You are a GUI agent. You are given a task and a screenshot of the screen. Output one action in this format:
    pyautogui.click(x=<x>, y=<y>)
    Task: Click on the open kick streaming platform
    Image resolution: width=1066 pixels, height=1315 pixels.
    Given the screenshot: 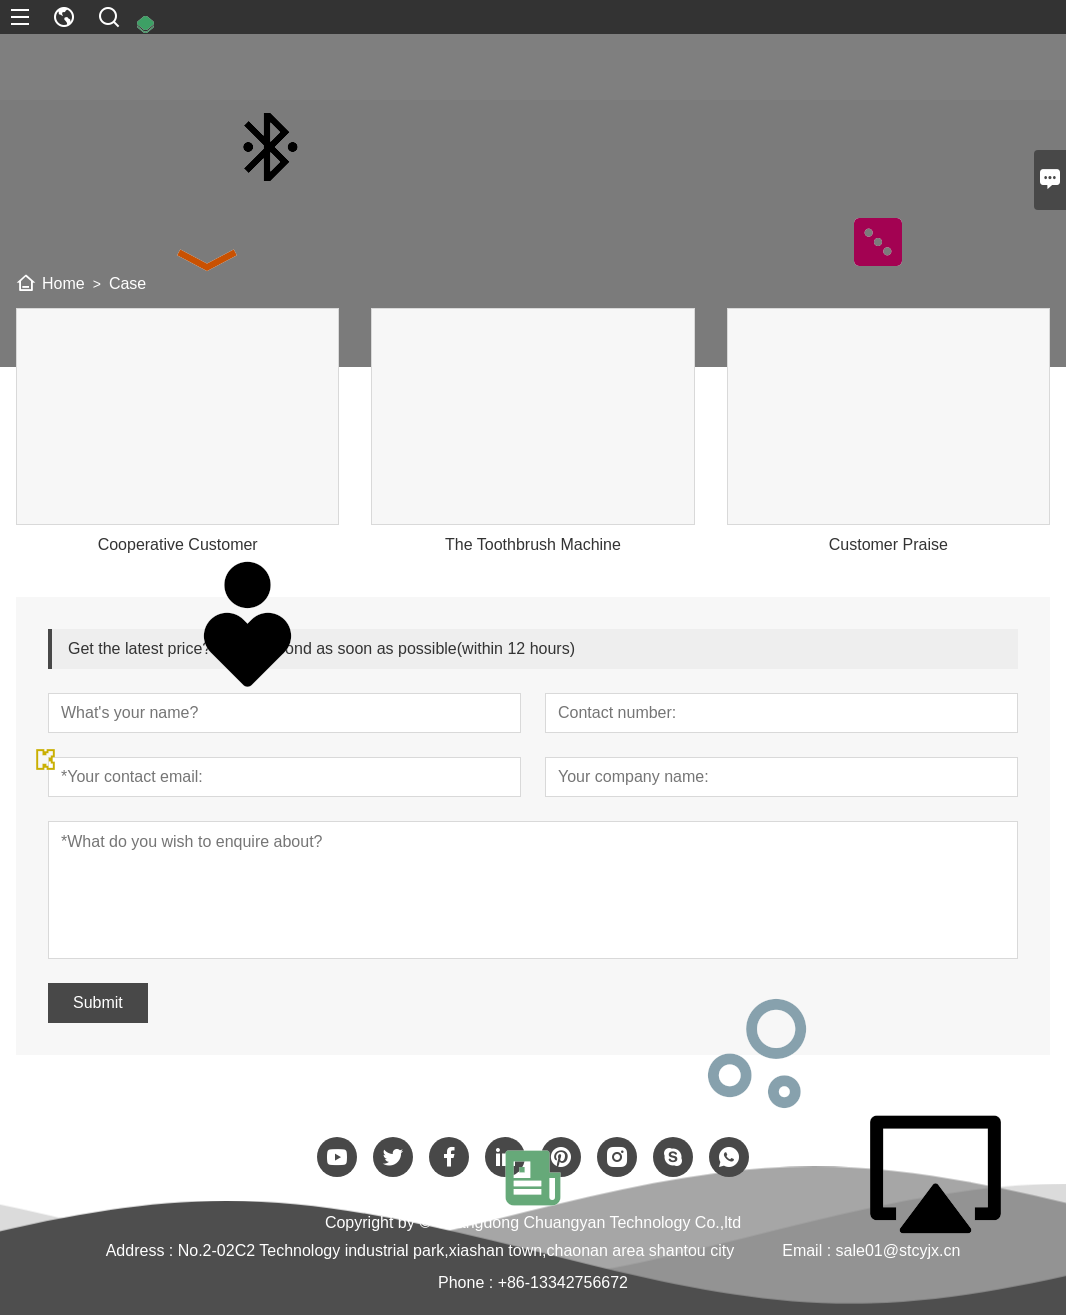 What is the action you would take?
    pyautogui.click(x=45, y=759)
    